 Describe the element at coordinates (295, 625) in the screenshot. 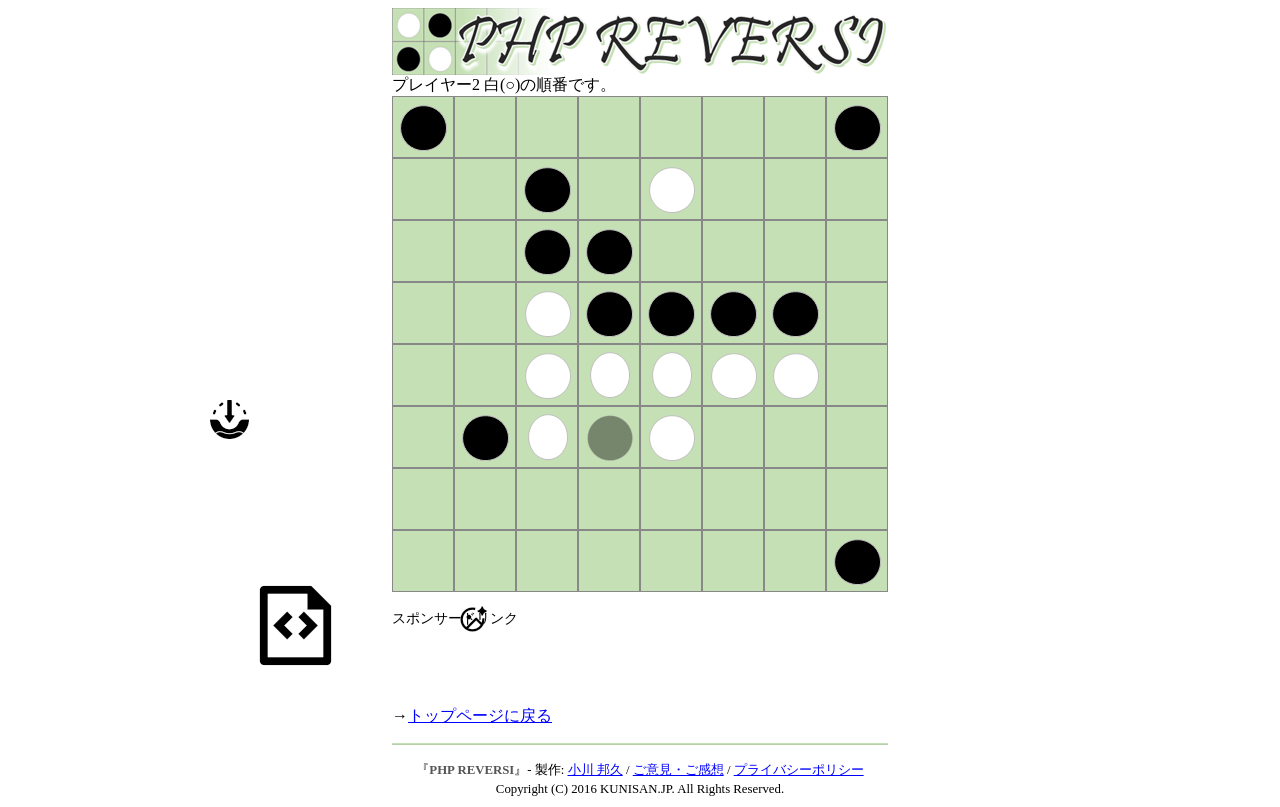

I see `view source code file` at that location.